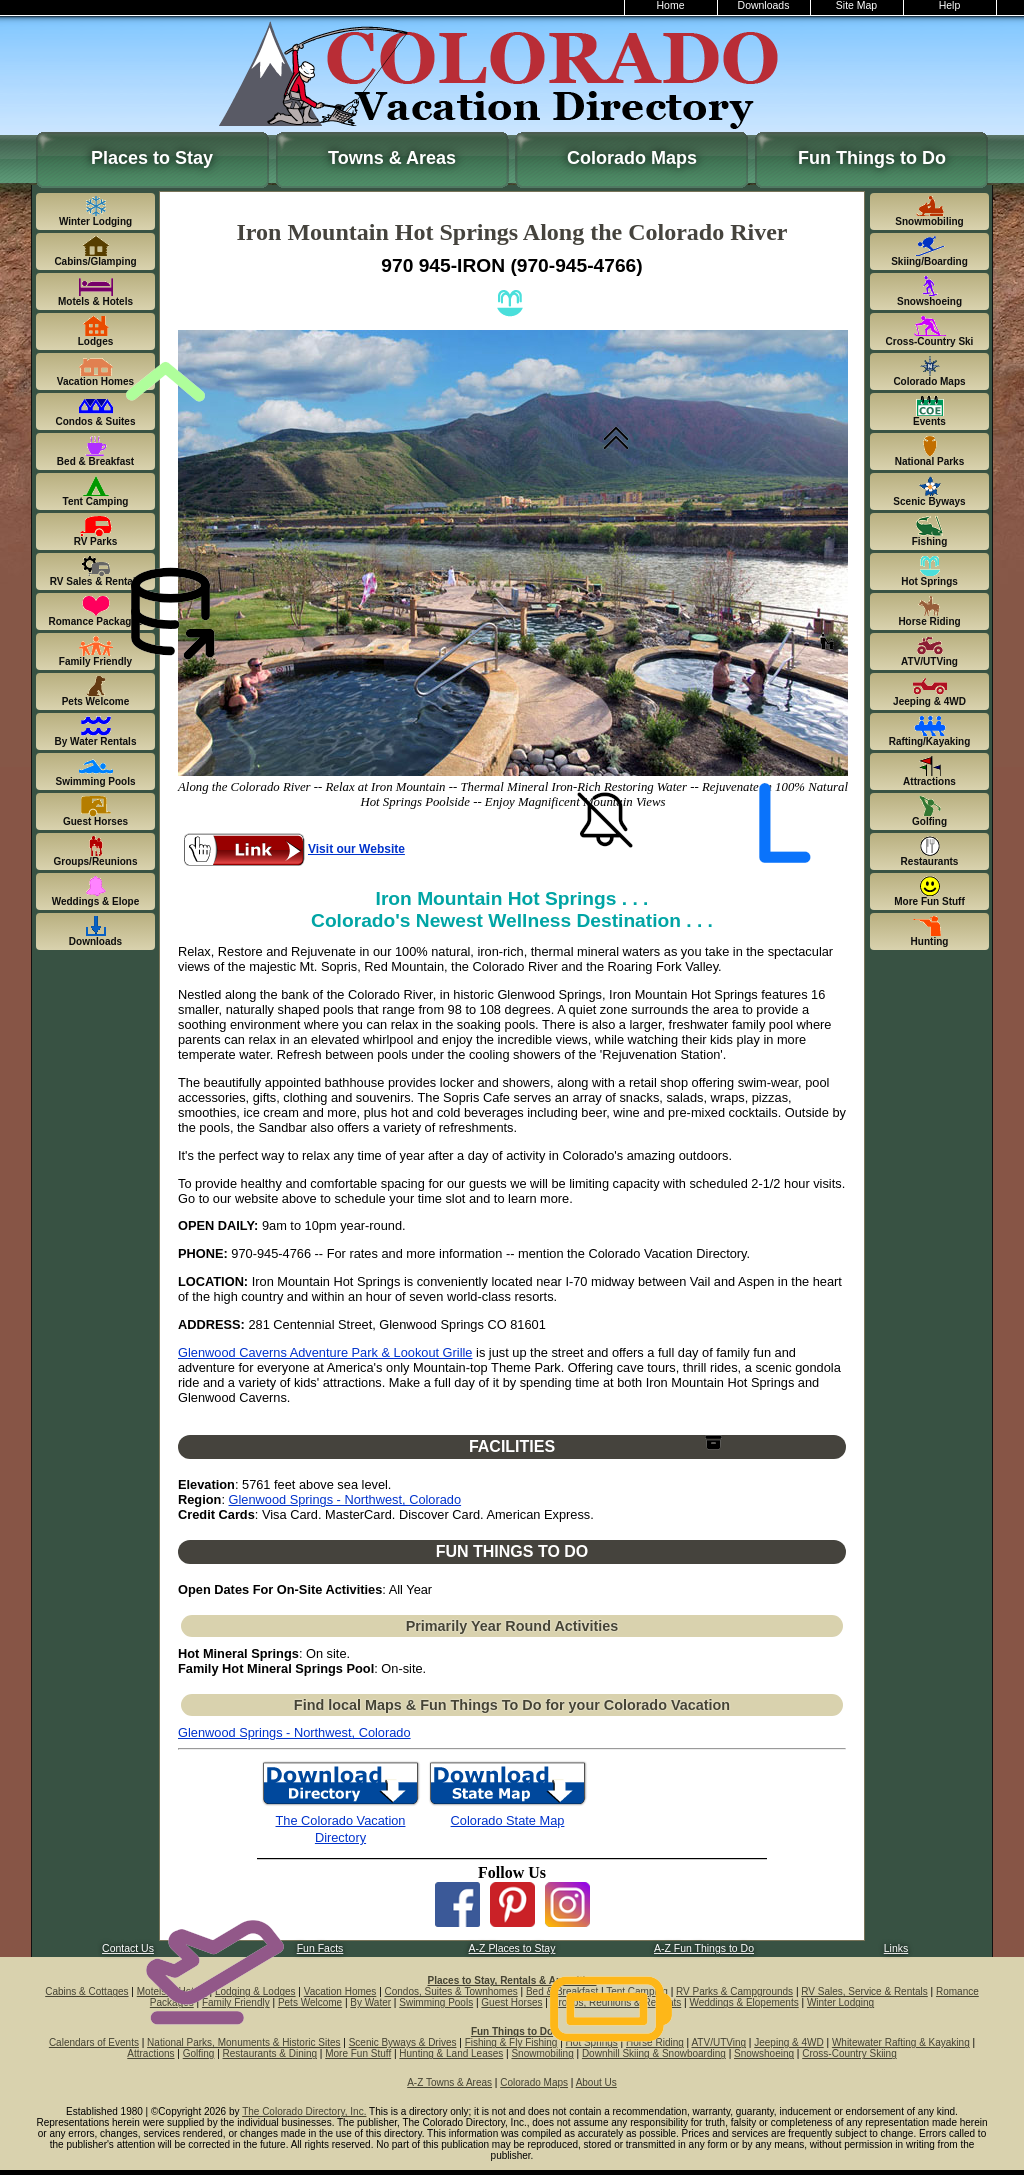  What do you see at coordinates (215, 1969) in the screenshot?
I see `departing flight status indicator` at bounding box center [215, 1969].